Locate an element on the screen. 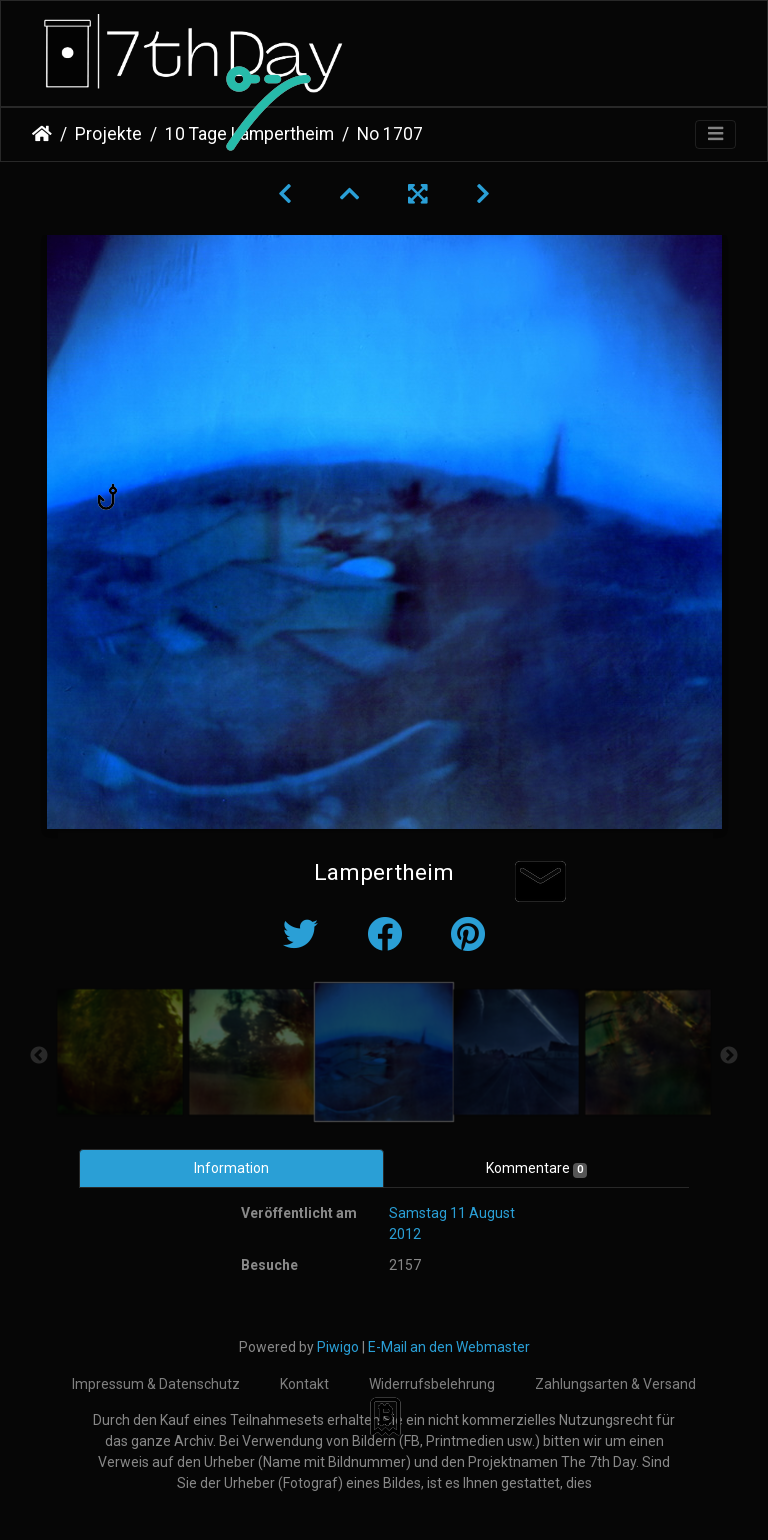 This screenshot has width=768, height=1540. adjust animation easing curve control point is located at coordinates (268, 108).